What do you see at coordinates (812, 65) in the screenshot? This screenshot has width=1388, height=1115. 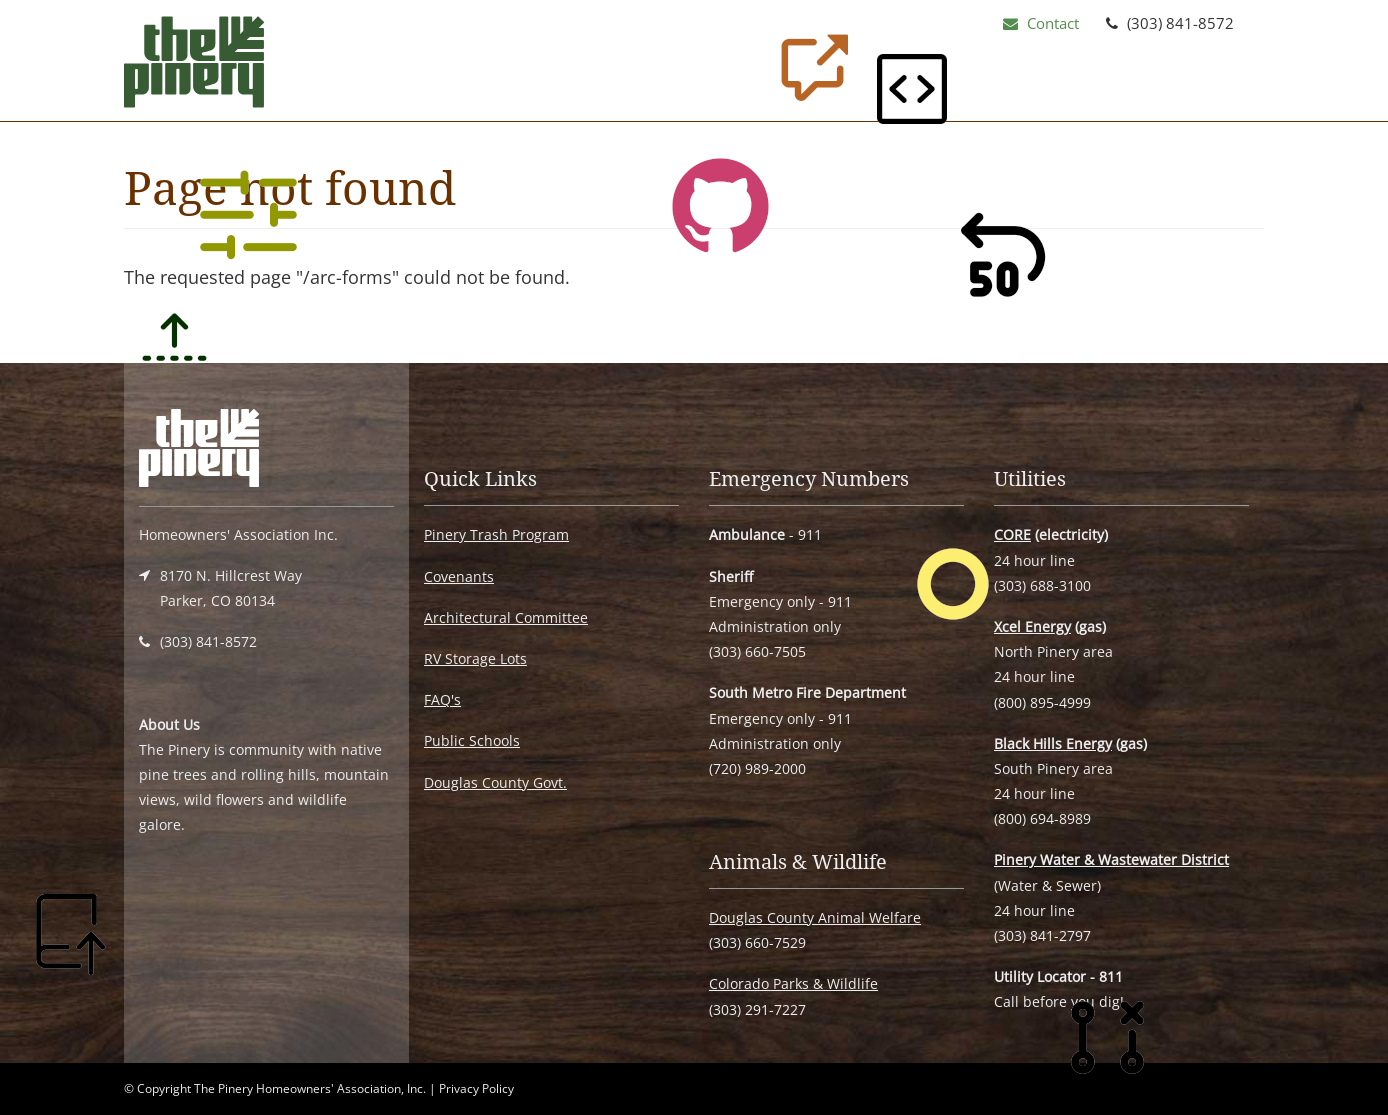 I see `view cross-referenced issues or pull requests` at bounding box center [812, 65].